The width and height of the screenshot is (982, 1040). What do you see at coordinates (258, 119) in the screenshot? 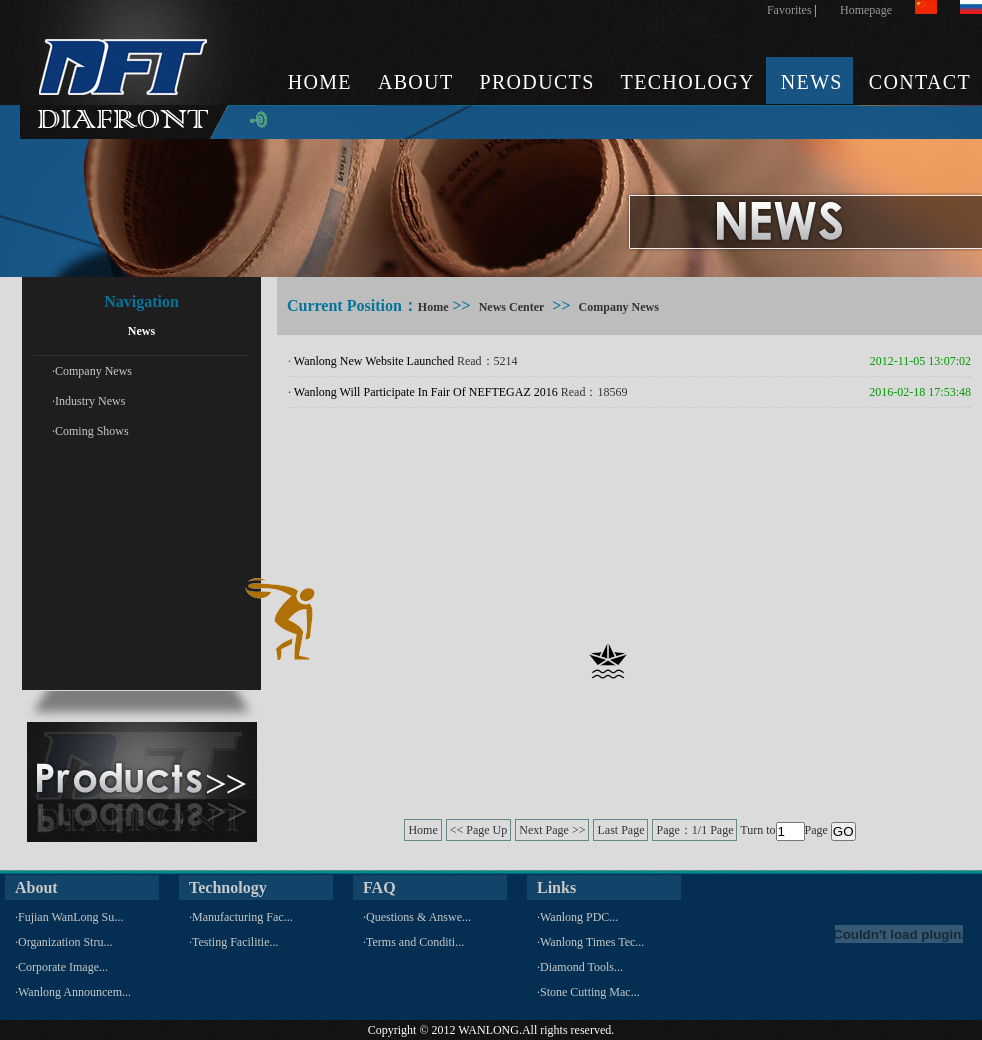
I see `set or view your goals` at bounding box center [258, 119].